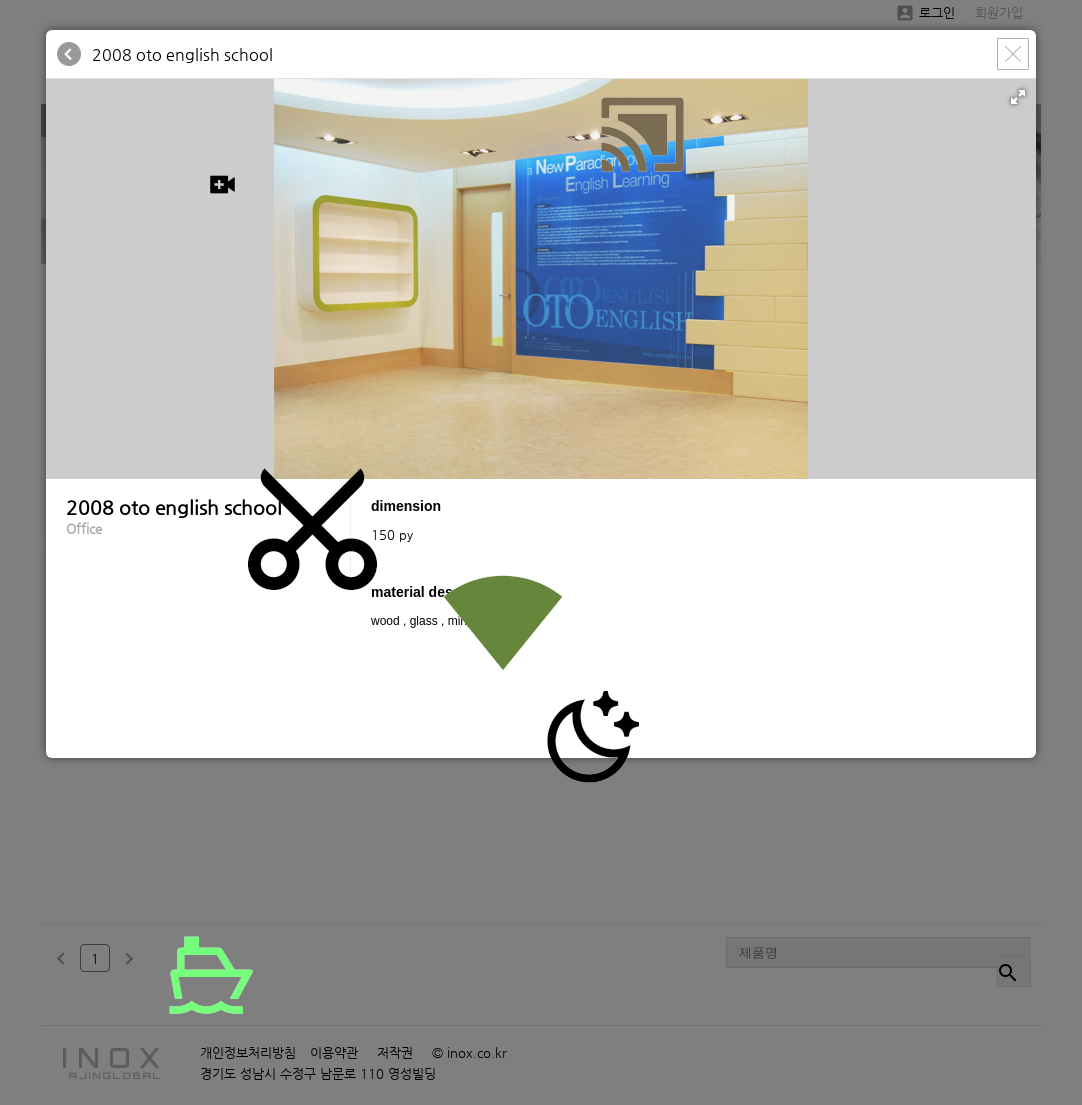 The width and height of the screenshot is (1082, 1105). I want to click on indicates active wifi connection, so click(503, 623).